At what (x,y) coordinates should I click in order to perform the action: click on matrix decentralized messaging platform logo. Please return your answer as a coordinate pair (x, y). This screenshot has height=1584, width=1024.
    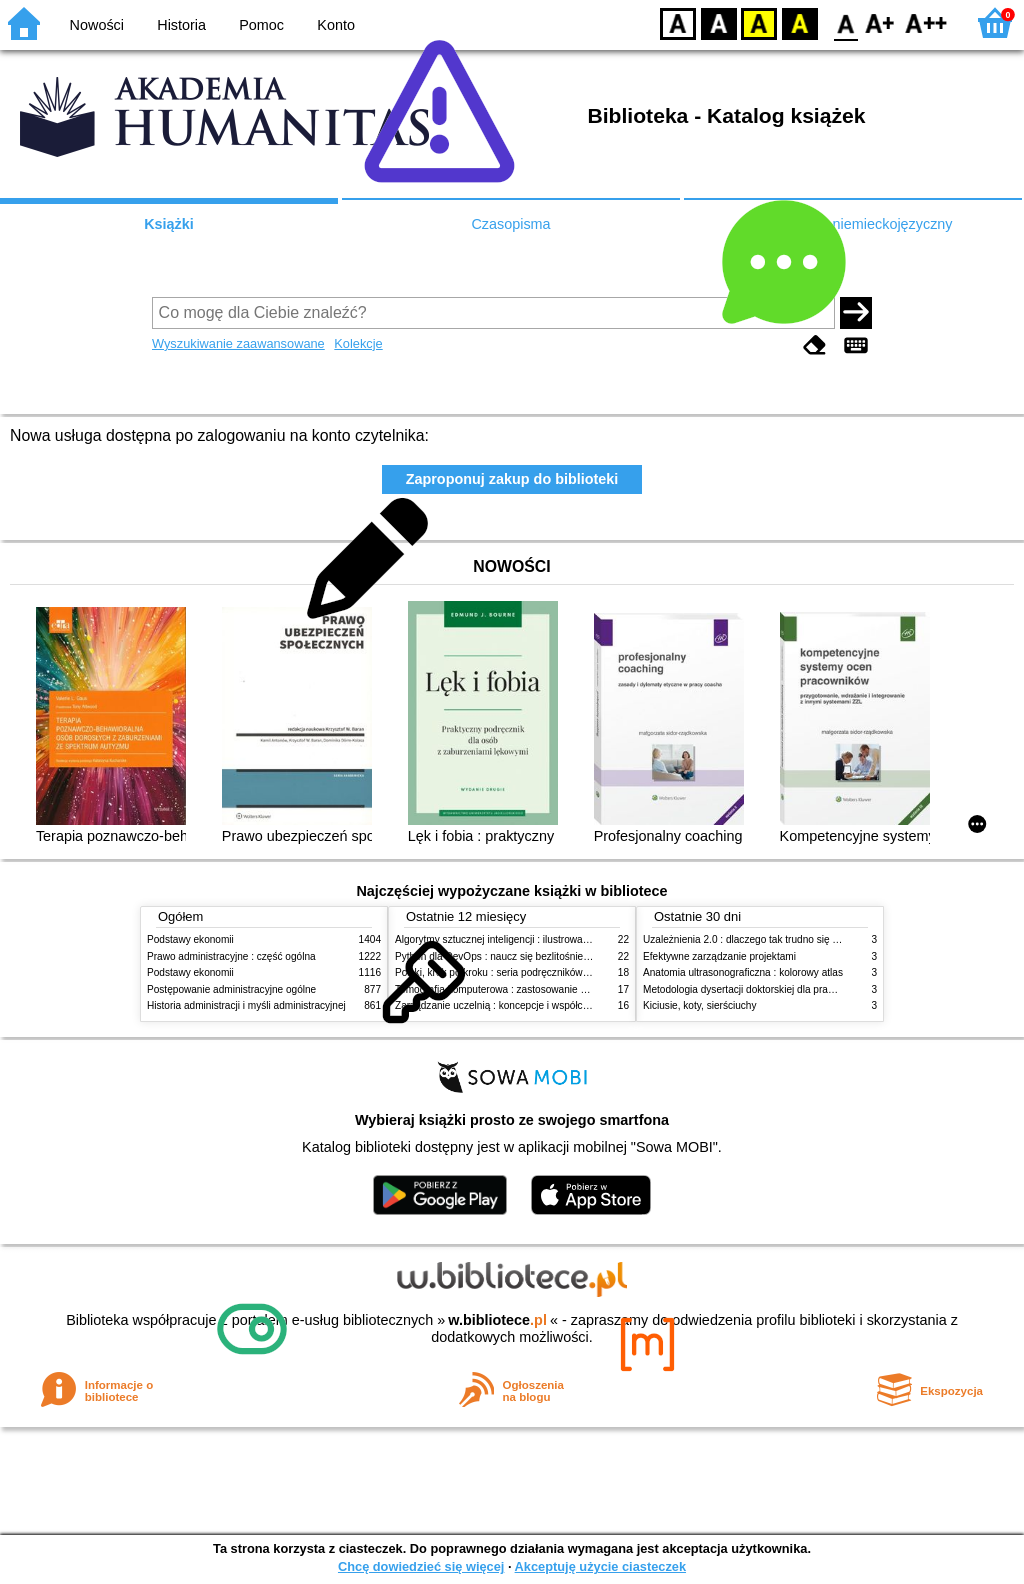
    Looking at the image, I should click on (647, 1344).